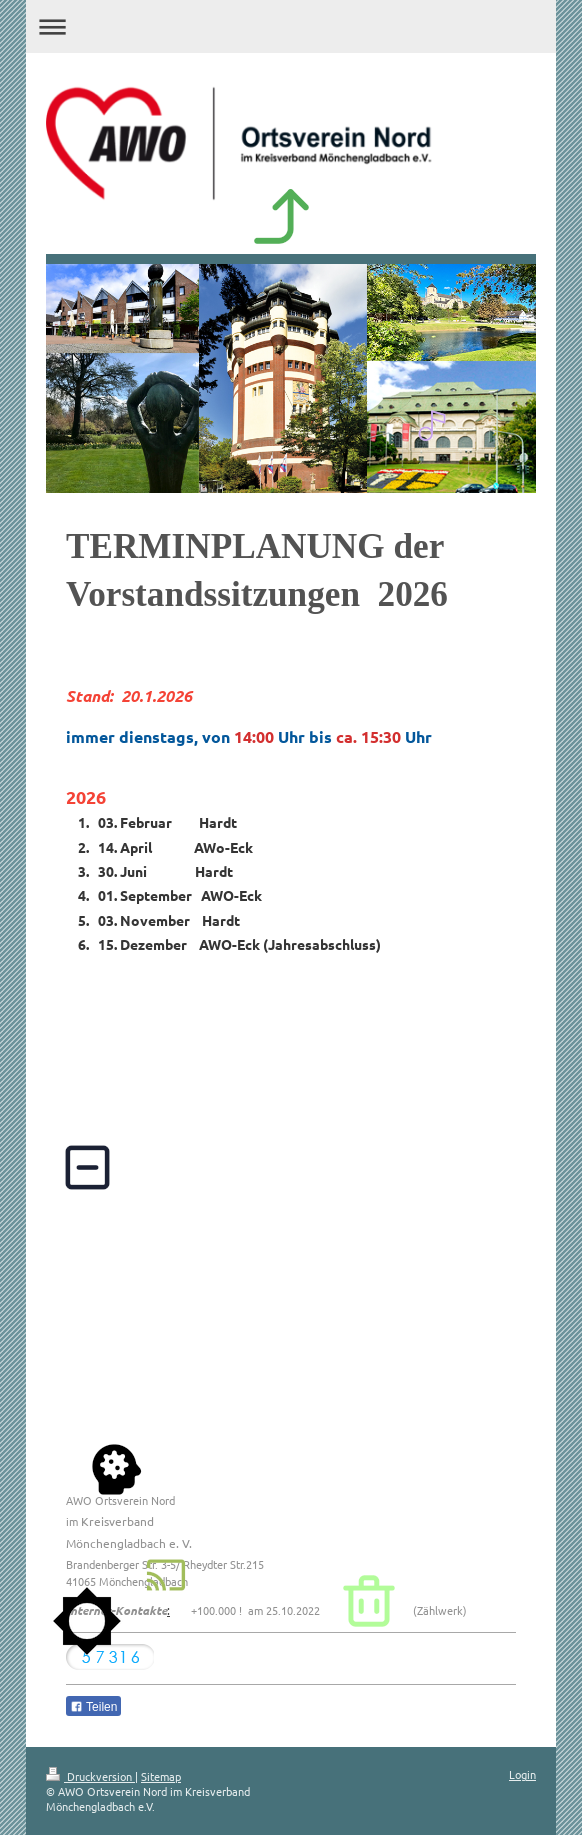  What do you see at coordinates (87, 1167) in the screenshot?
I see `remove item from list or selection` at bounding box center [87, 1167].